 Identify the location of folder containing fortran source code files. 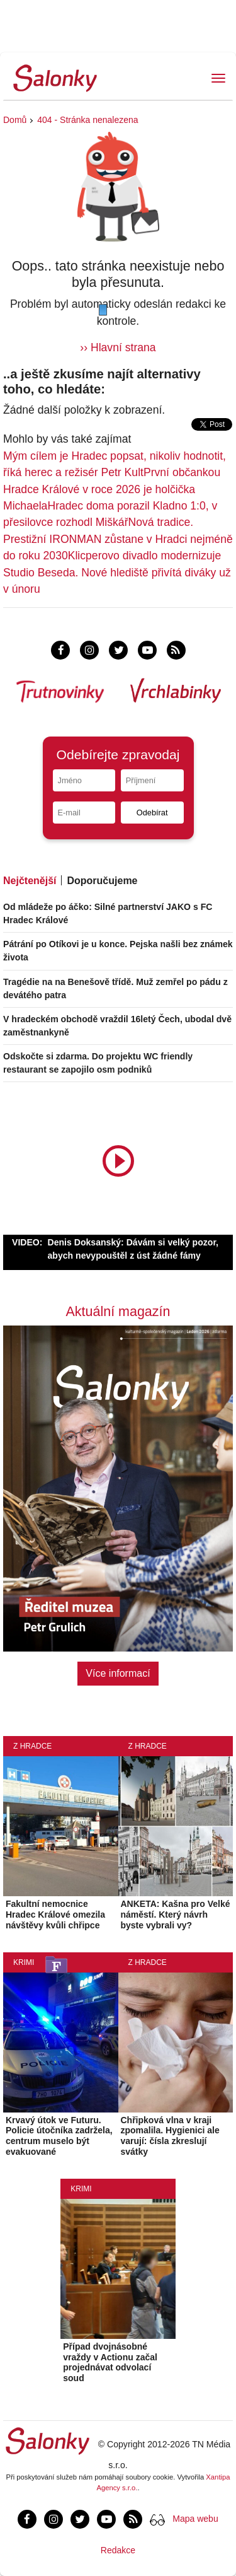
(56, 1965).